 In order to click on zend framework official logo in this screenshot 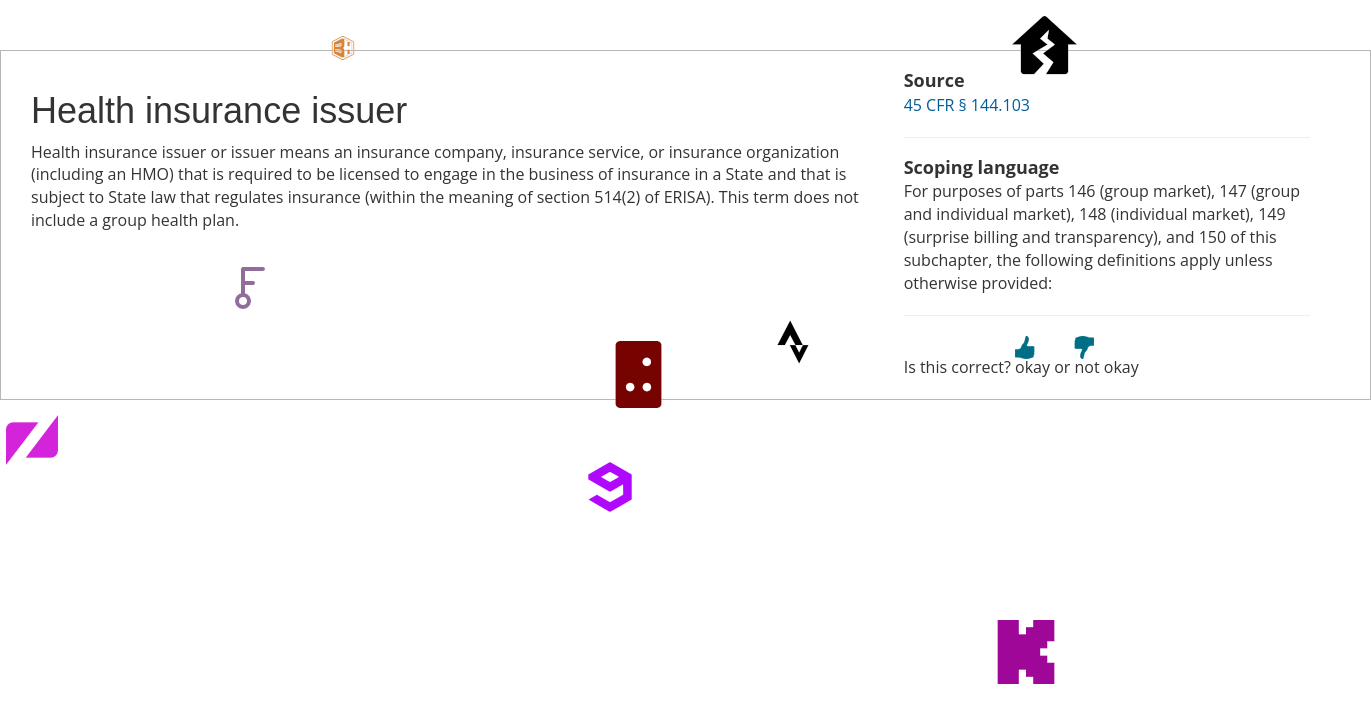, I will do `click(32, 440)`.